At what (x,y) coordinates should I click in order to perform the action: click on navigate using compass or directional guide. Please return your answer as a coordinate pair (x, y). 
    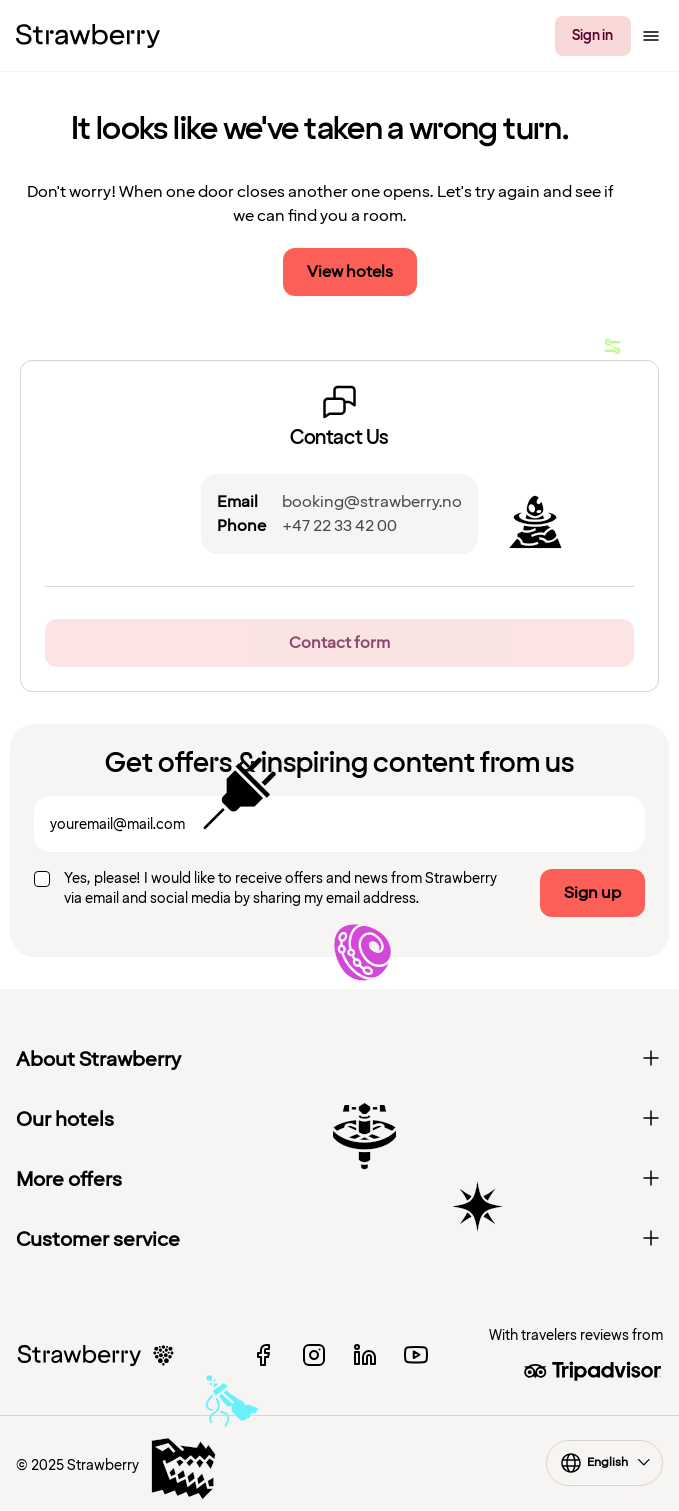
    Looking at the image, I should click on (477, 1206).